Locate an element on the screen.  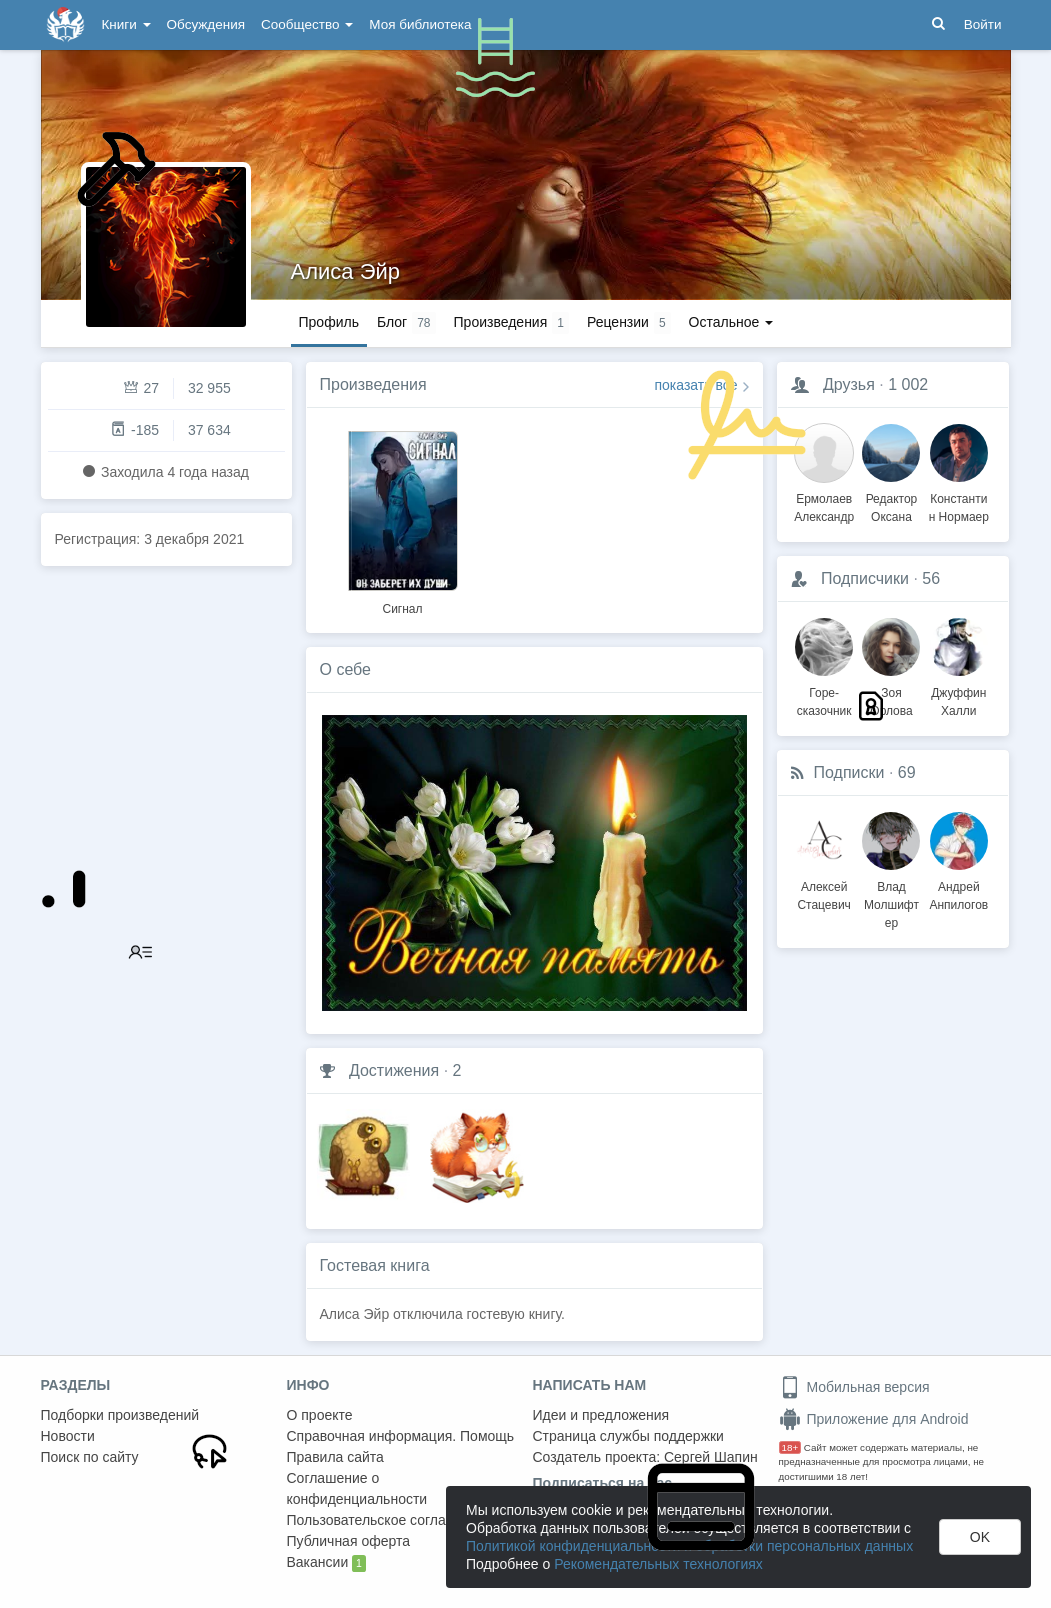
sign a document or form is located at coordinates (747, 425).